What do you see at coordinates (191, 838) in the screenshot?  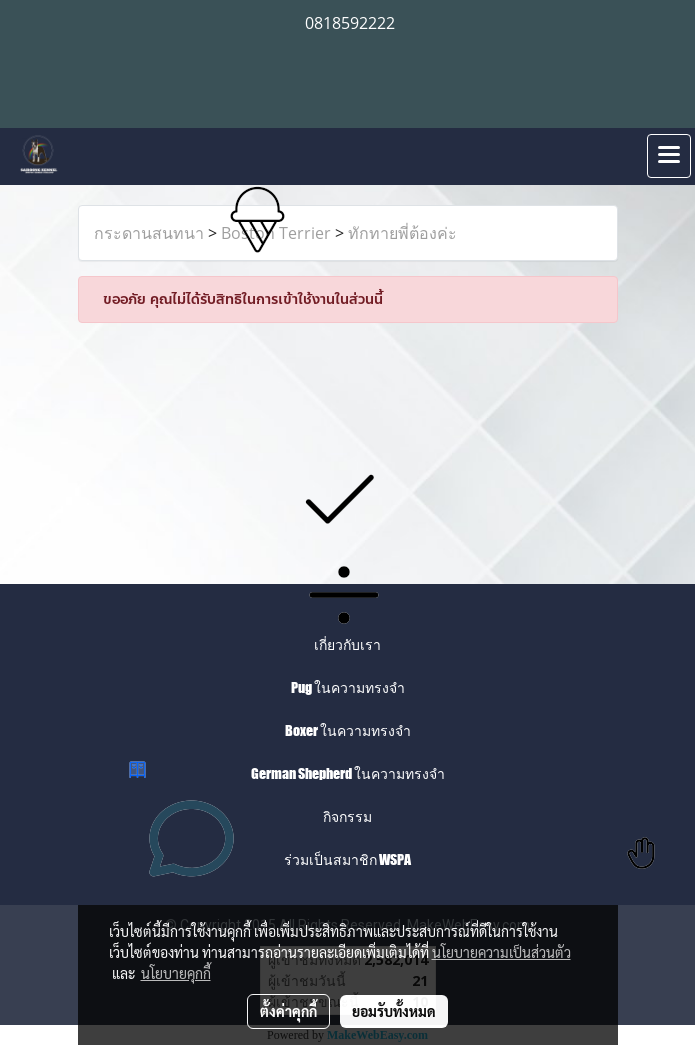 I see `open messaging or chat` at bounding box center [191, 838].